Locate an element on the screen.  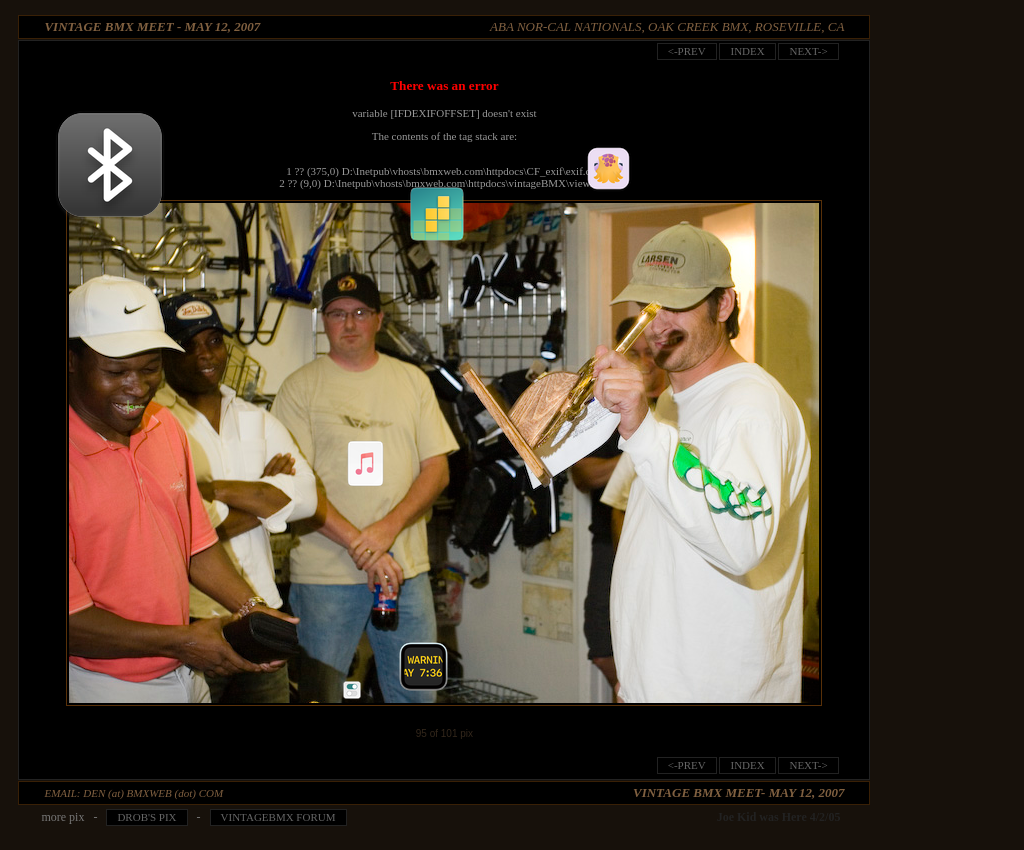
go to the first item in a list or sequence is located at coordinates (136, 407).